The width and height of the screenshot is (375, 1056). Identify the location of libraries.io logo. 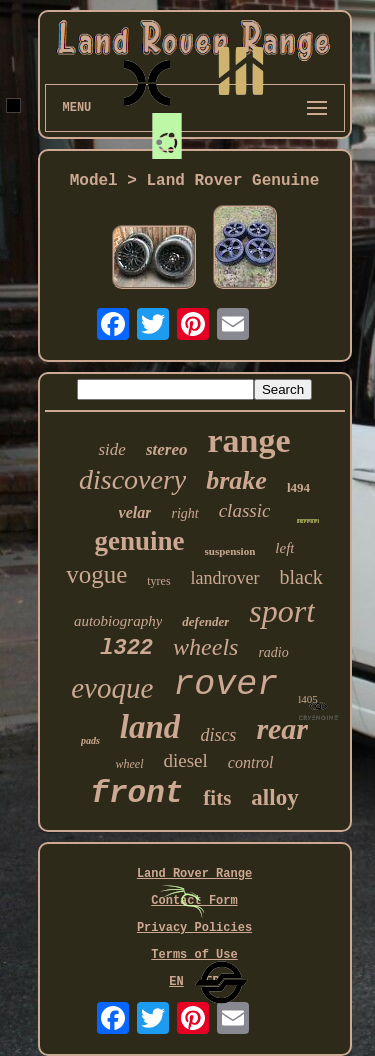
(241, 71).